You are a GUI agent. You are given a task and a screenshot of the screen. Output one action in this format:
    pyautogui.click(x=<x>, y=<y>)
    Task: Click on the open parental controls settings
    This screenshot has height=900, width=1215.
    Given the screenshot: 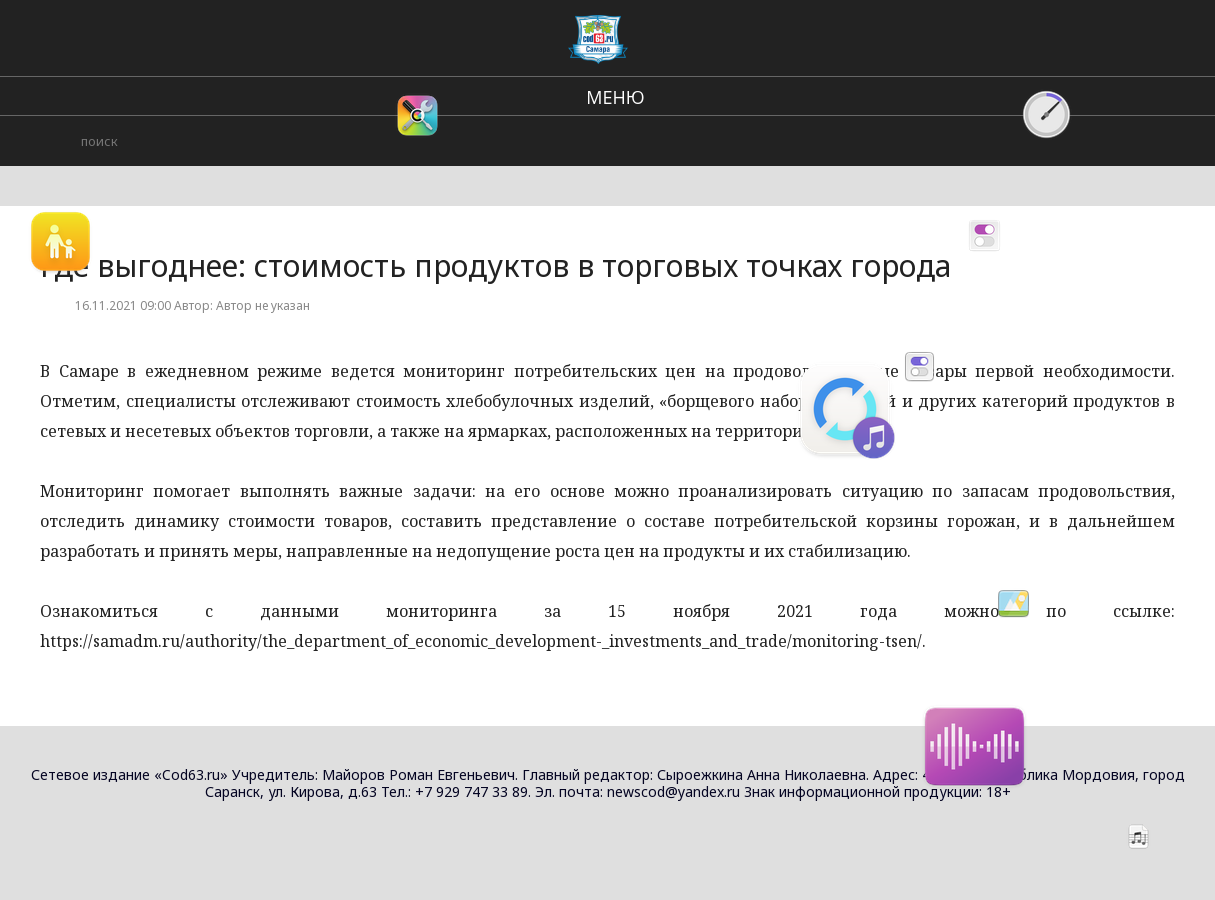 What is the action you would take?
    pyautogui.click(x=60, y=241)
    